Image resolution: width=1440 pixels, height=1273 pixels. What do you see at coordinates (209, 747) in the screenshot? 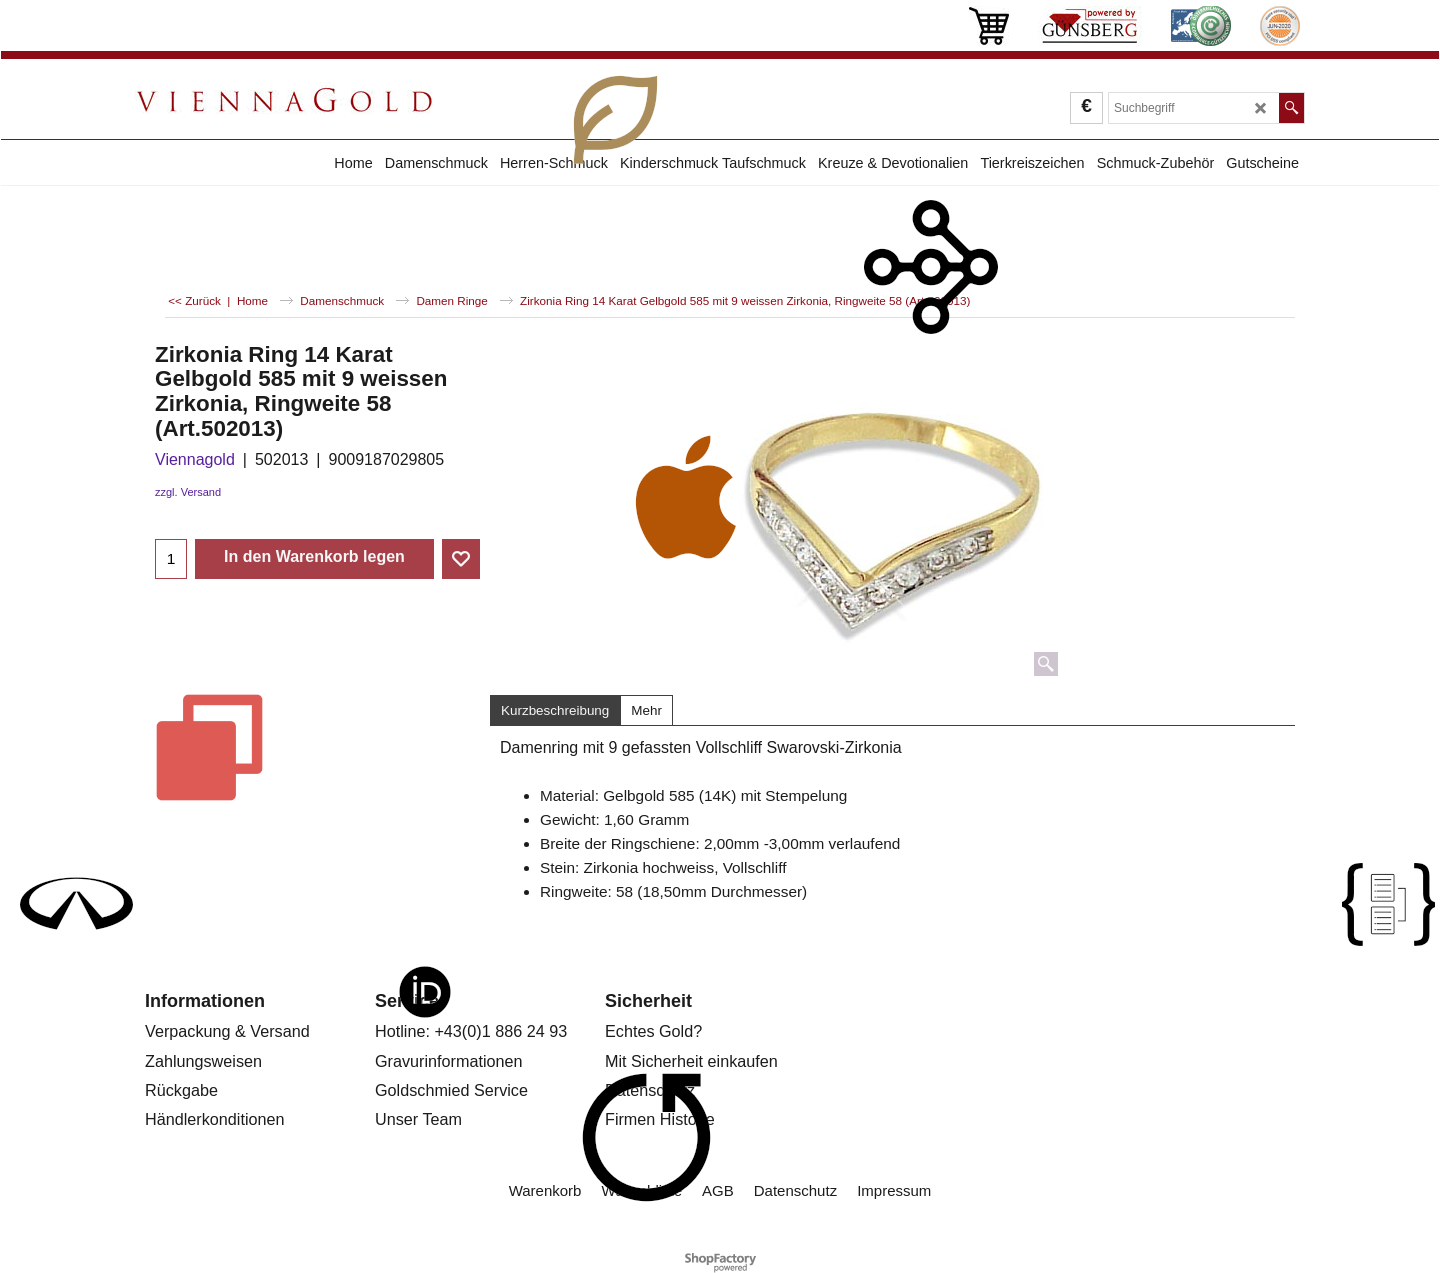
I see `select multiple items` at bounding box center [209, 747].